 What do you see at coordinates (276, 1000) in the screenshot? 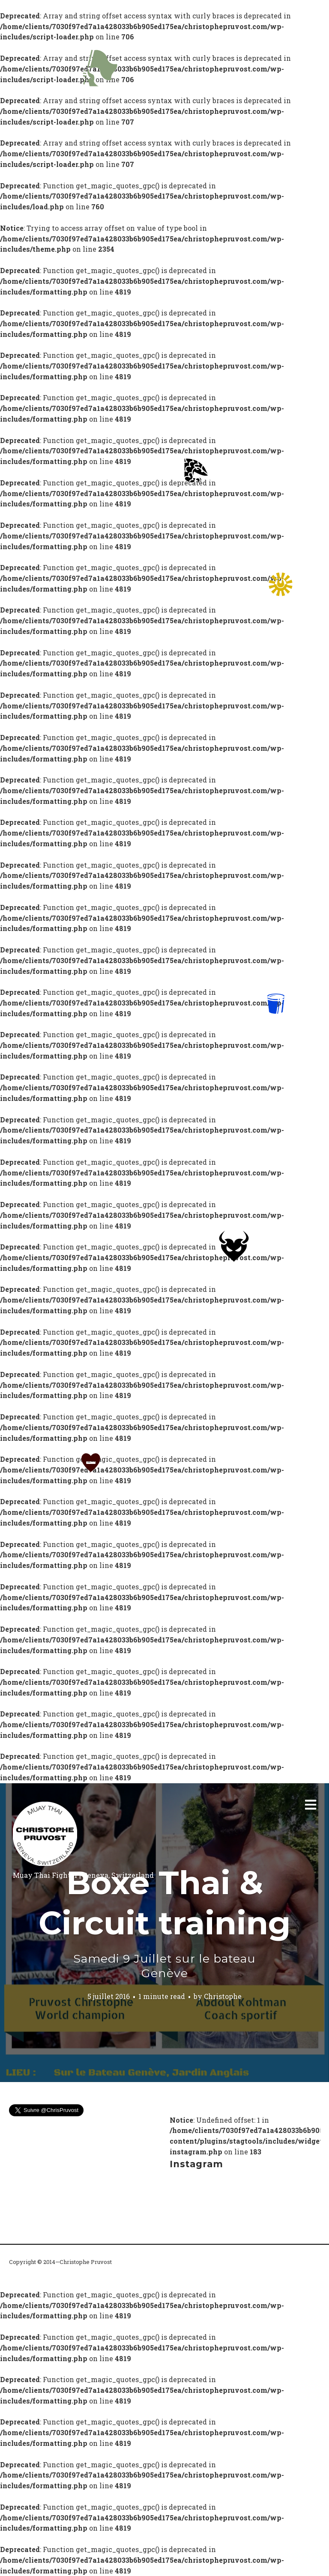
I see `metal bucket item in game inventory` at bounding box center [276, 1000].